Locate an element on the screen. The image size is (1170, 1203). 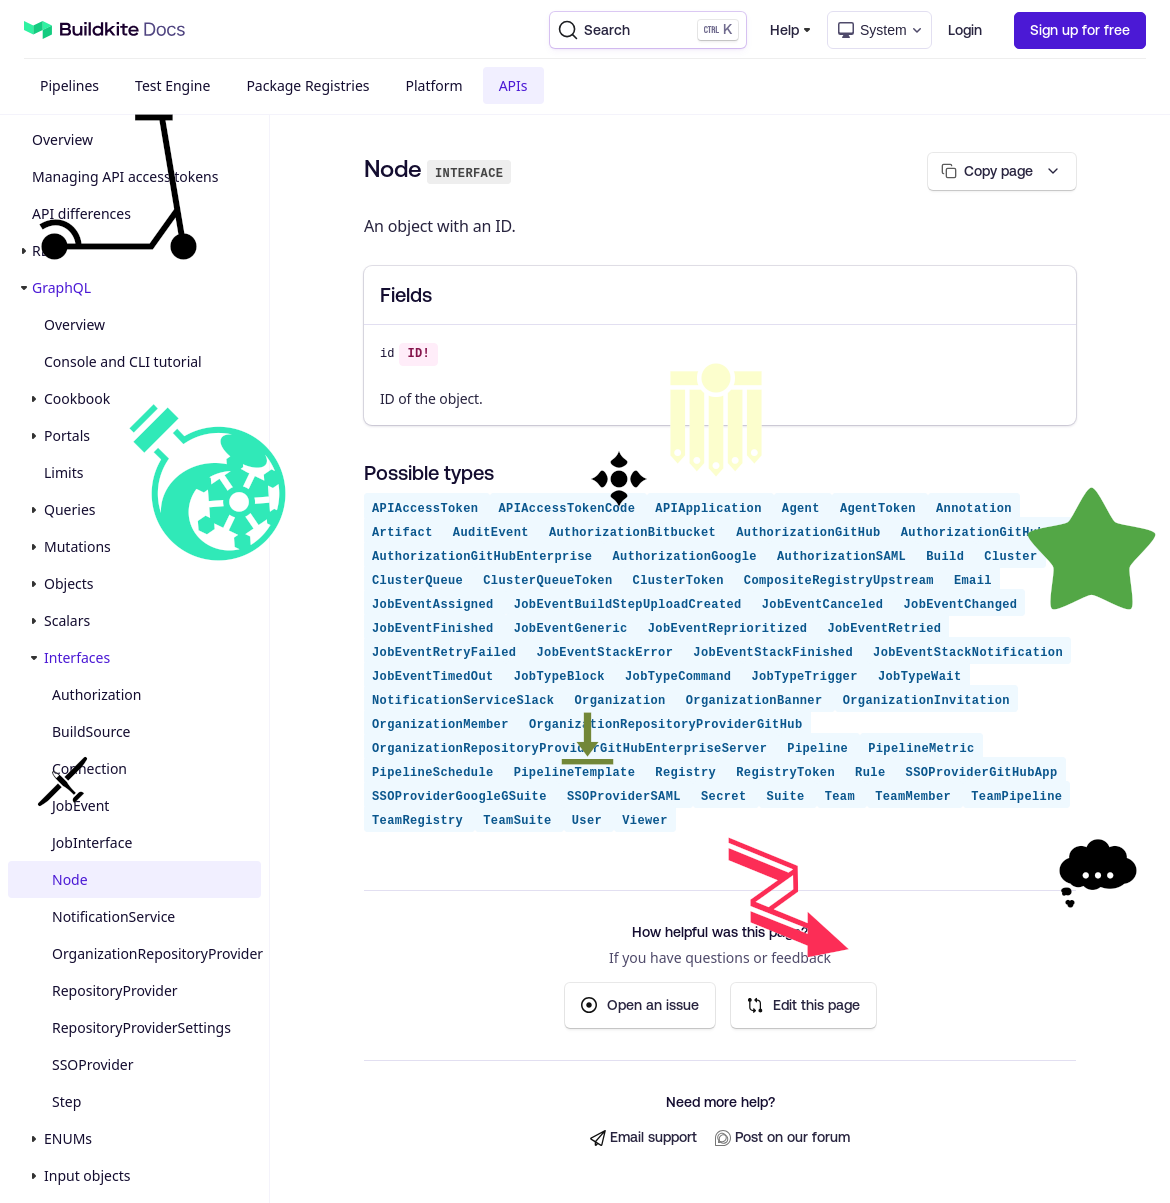
use a frost potion or ice spell item is located at coordinates (207, 481).